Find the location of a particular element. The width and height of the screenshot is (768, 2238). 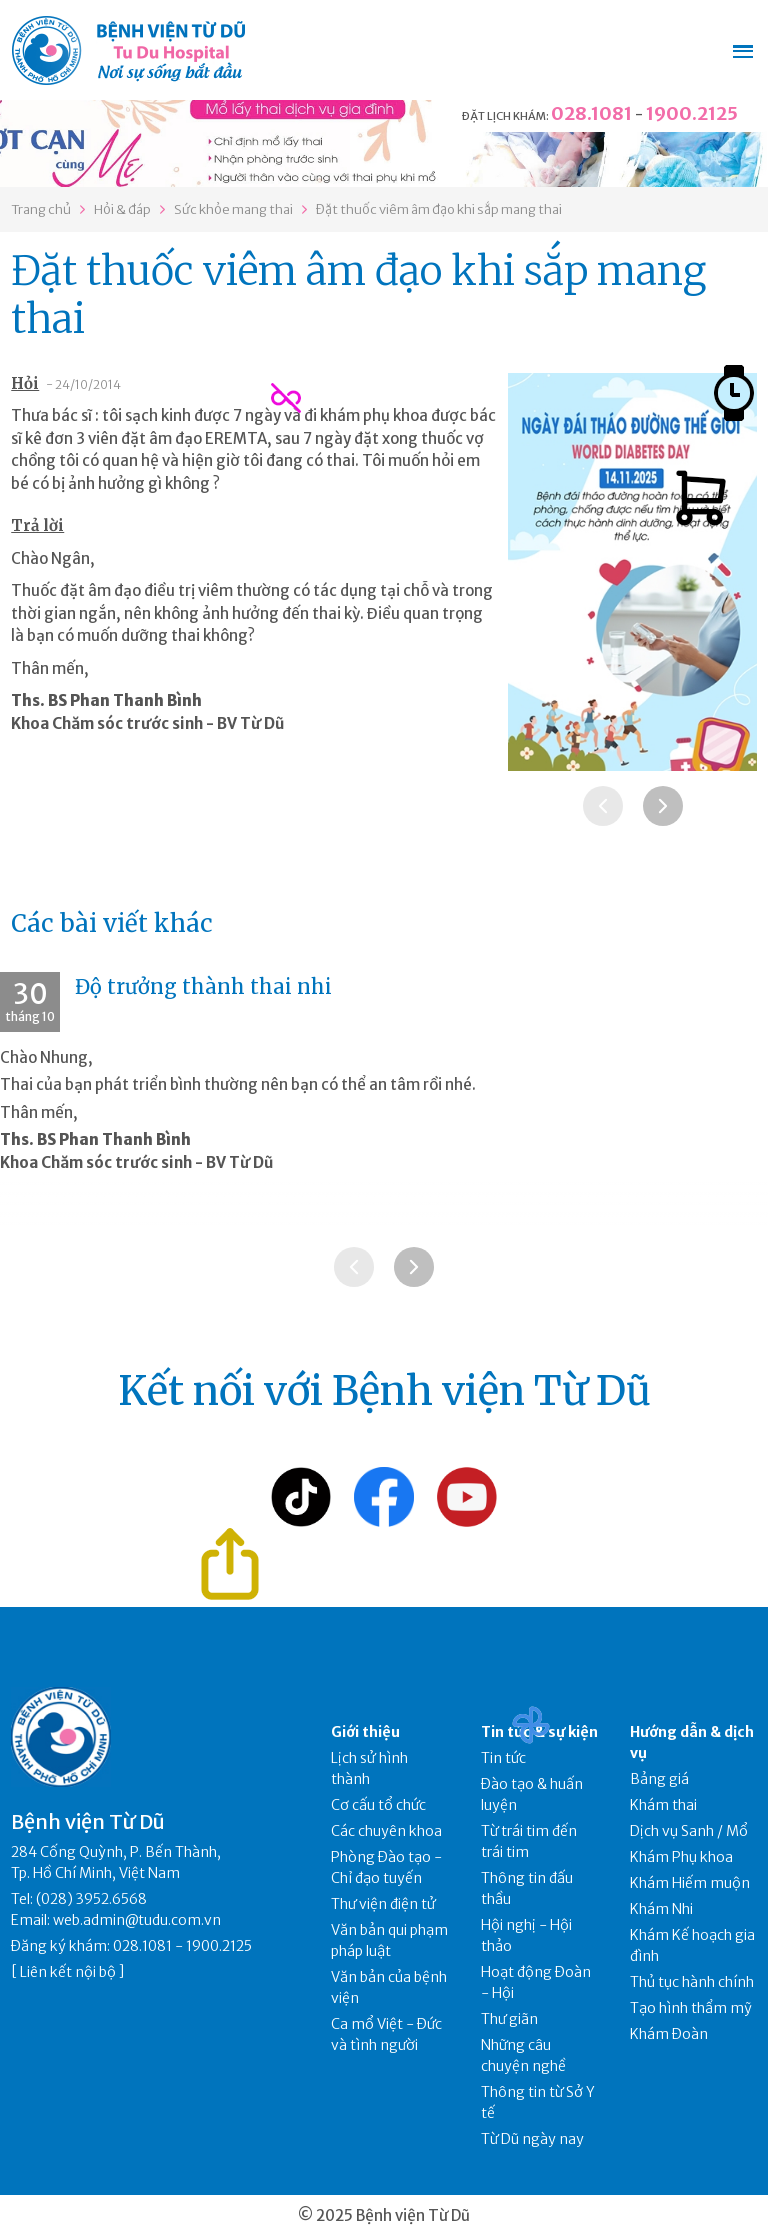

open google photos is located at coordinates (531, 1725).